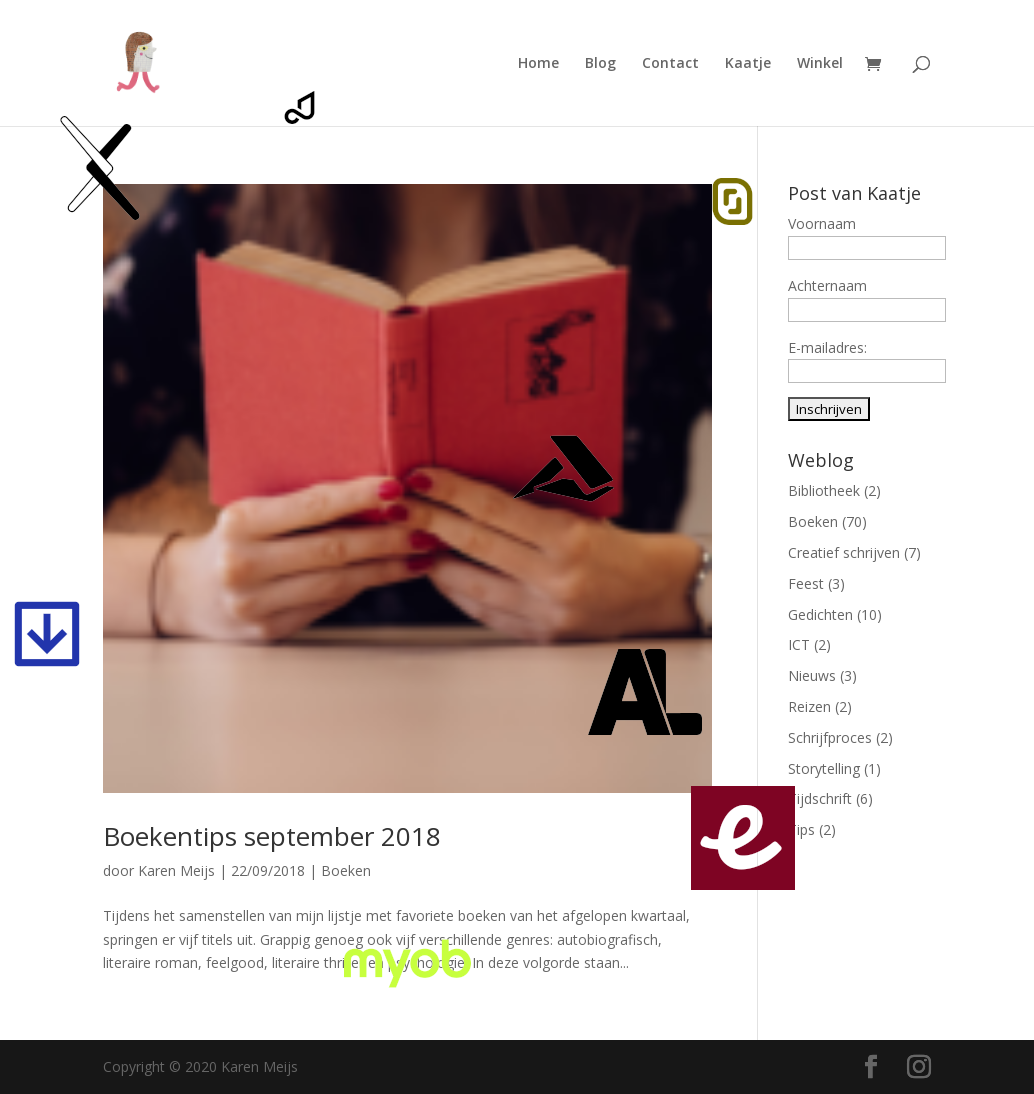 Image resolution: width=1034 pixels, height=1094 pixels. Describe the element at coordinates (100, 168) in the screenshot. I see `visit arxiv preprint repository` at that location.